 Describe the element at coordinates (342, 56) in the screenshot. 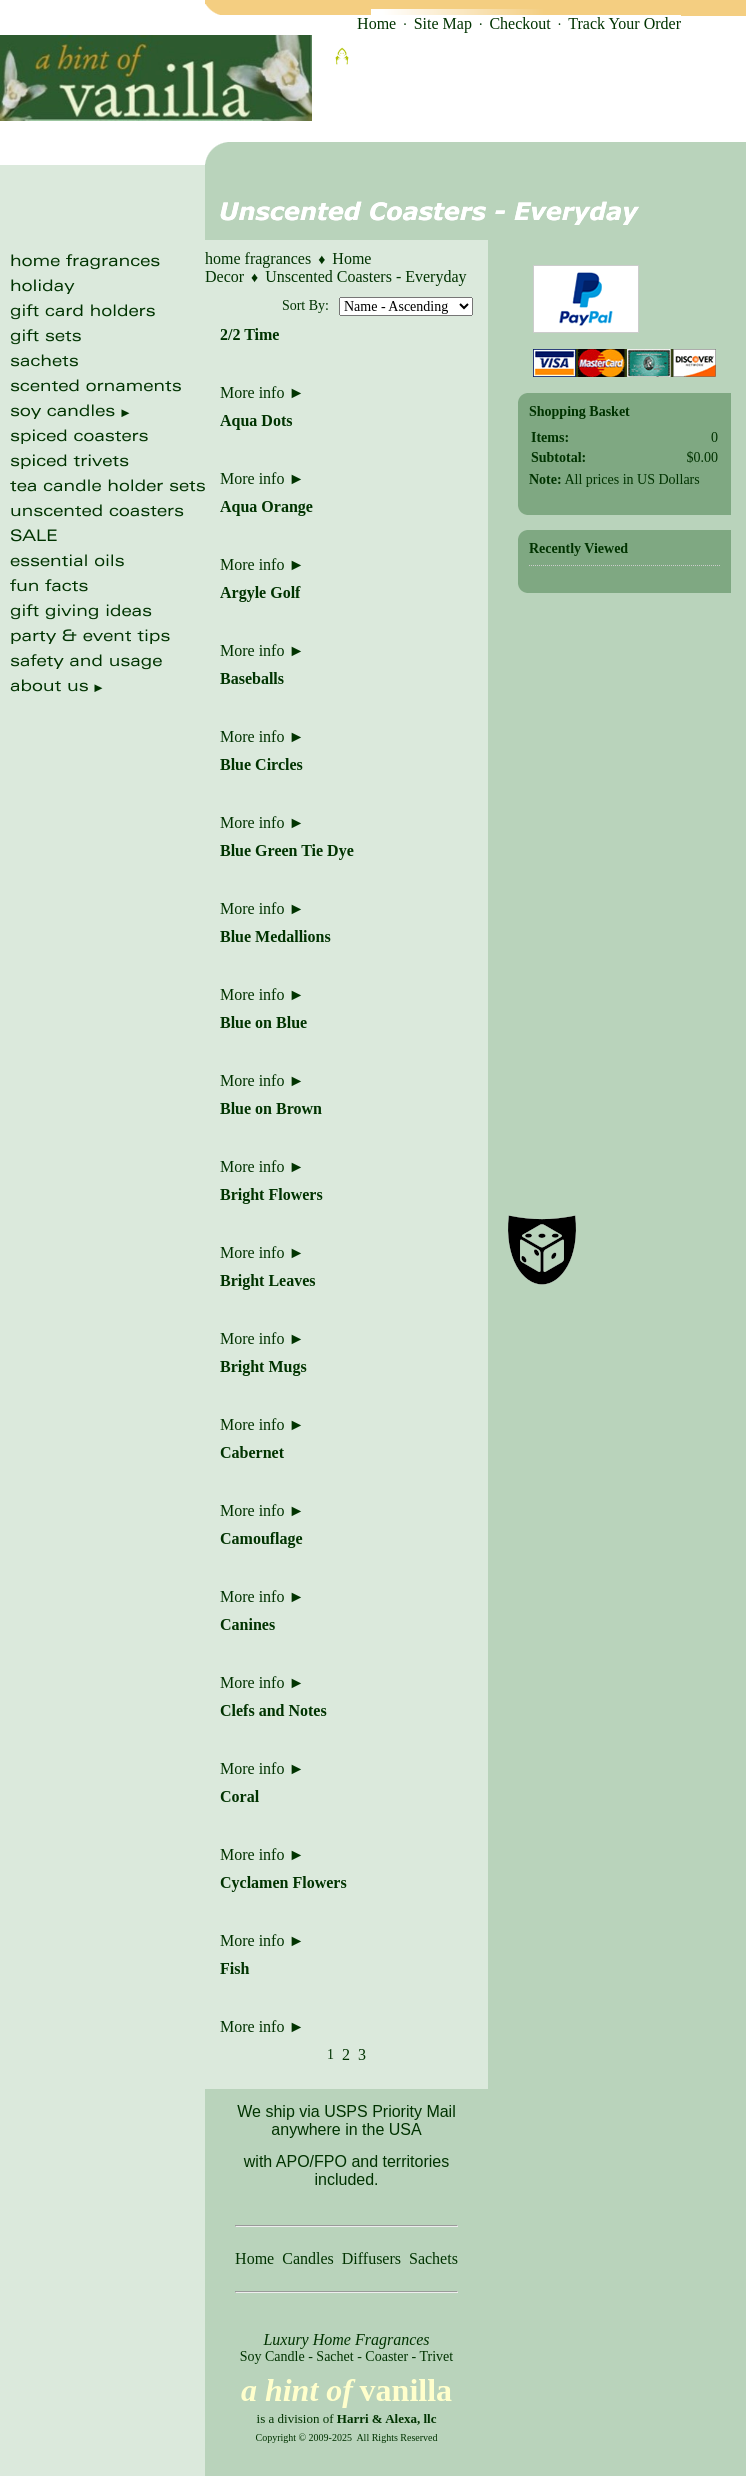

I see `select cultist character class` at that location.